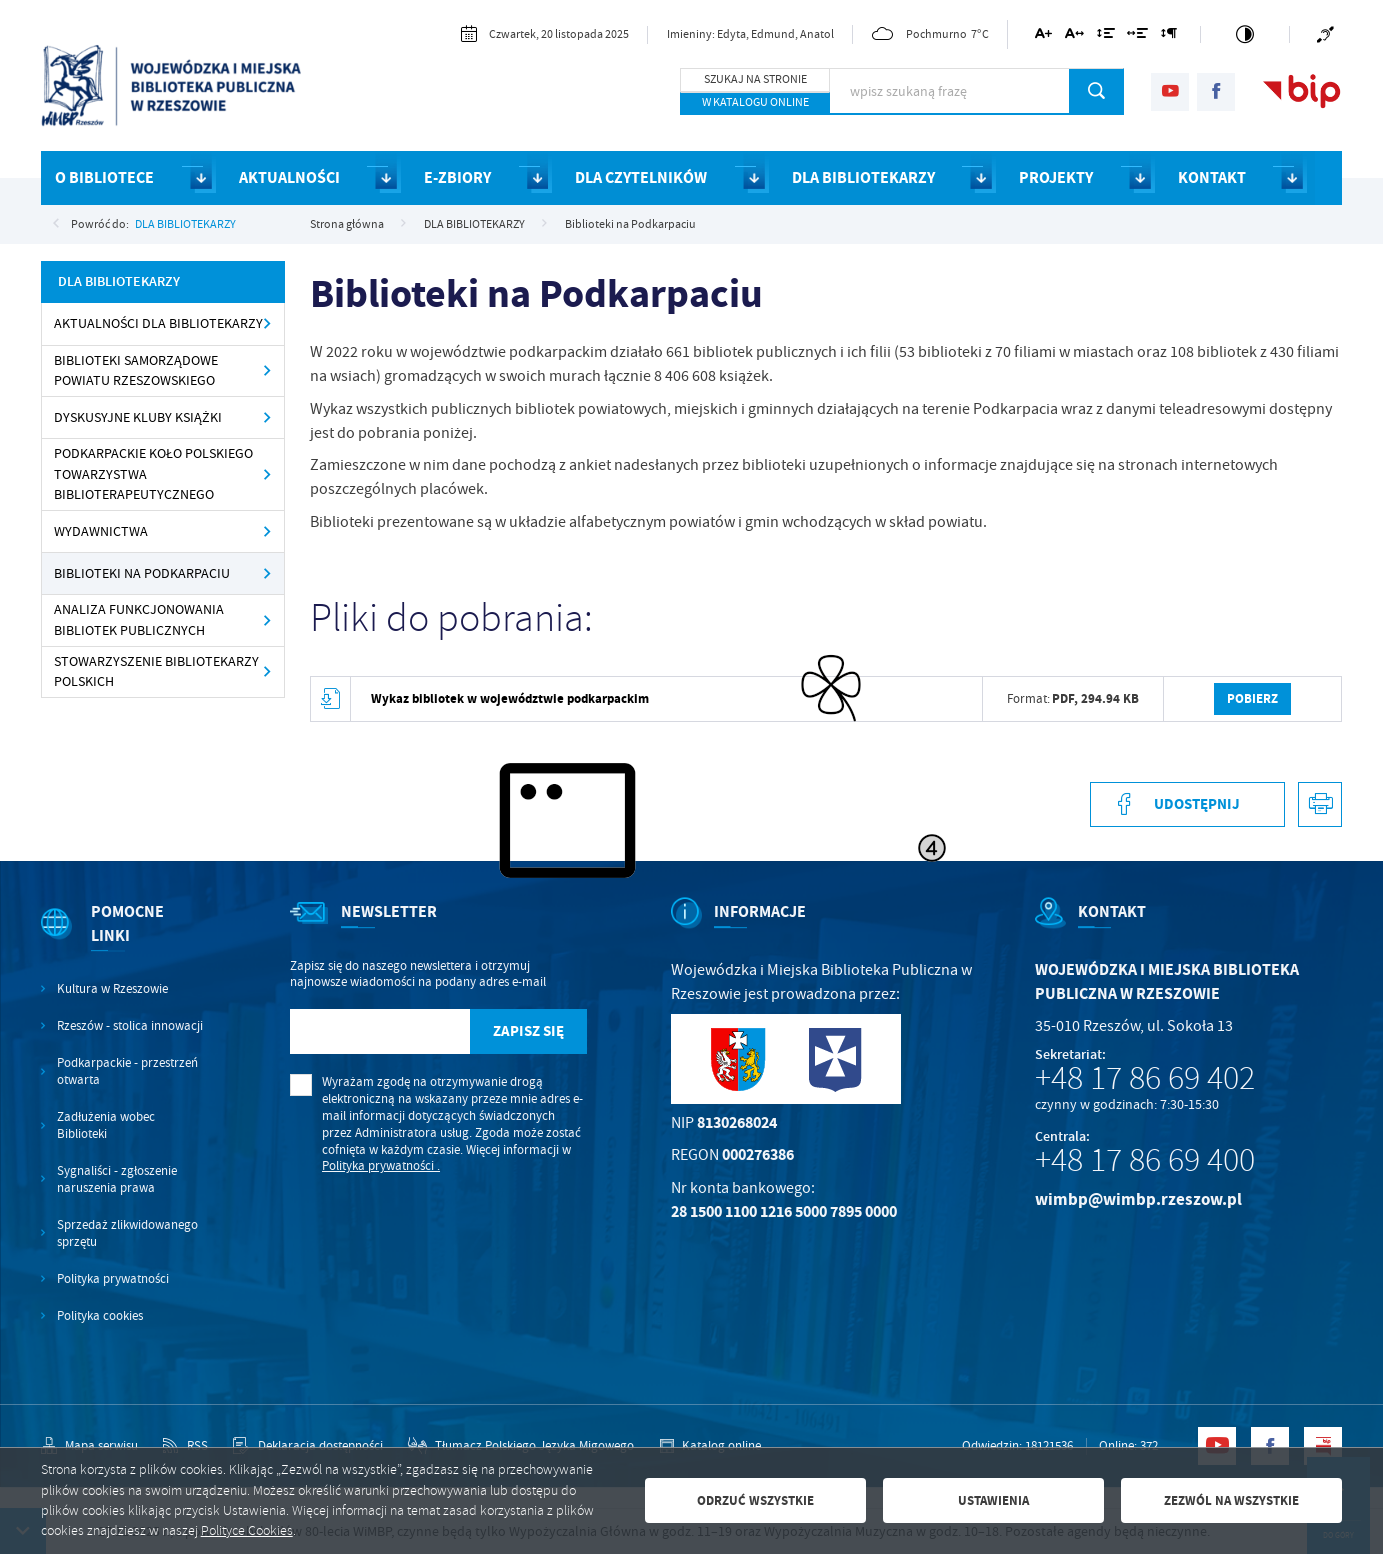 The image size is (1383, 1554). Describe the element at coordinates (932, 848) in the screenshot. I see `indicates step four in a multi-step process` at that location.